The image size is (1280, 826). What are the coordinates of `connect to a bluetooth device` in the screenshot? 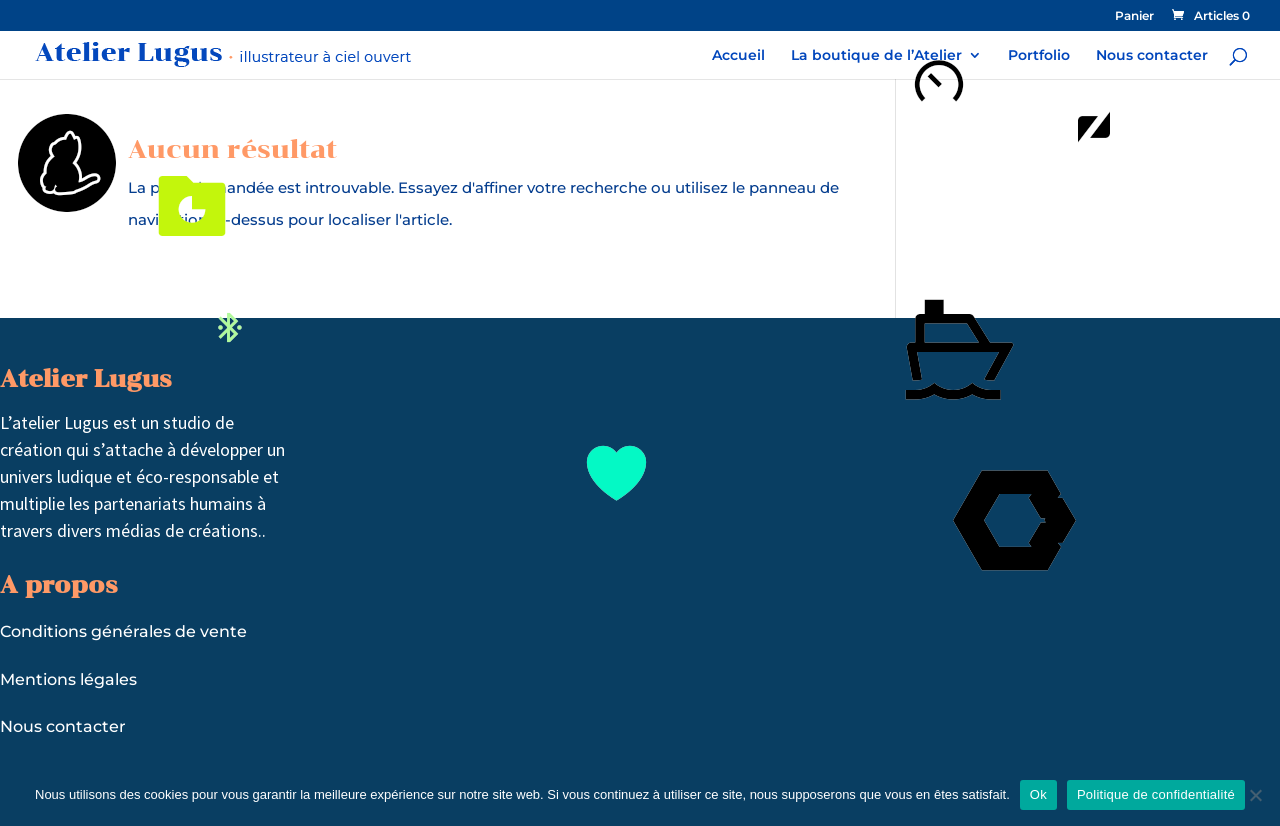 It's located at (228, 327).